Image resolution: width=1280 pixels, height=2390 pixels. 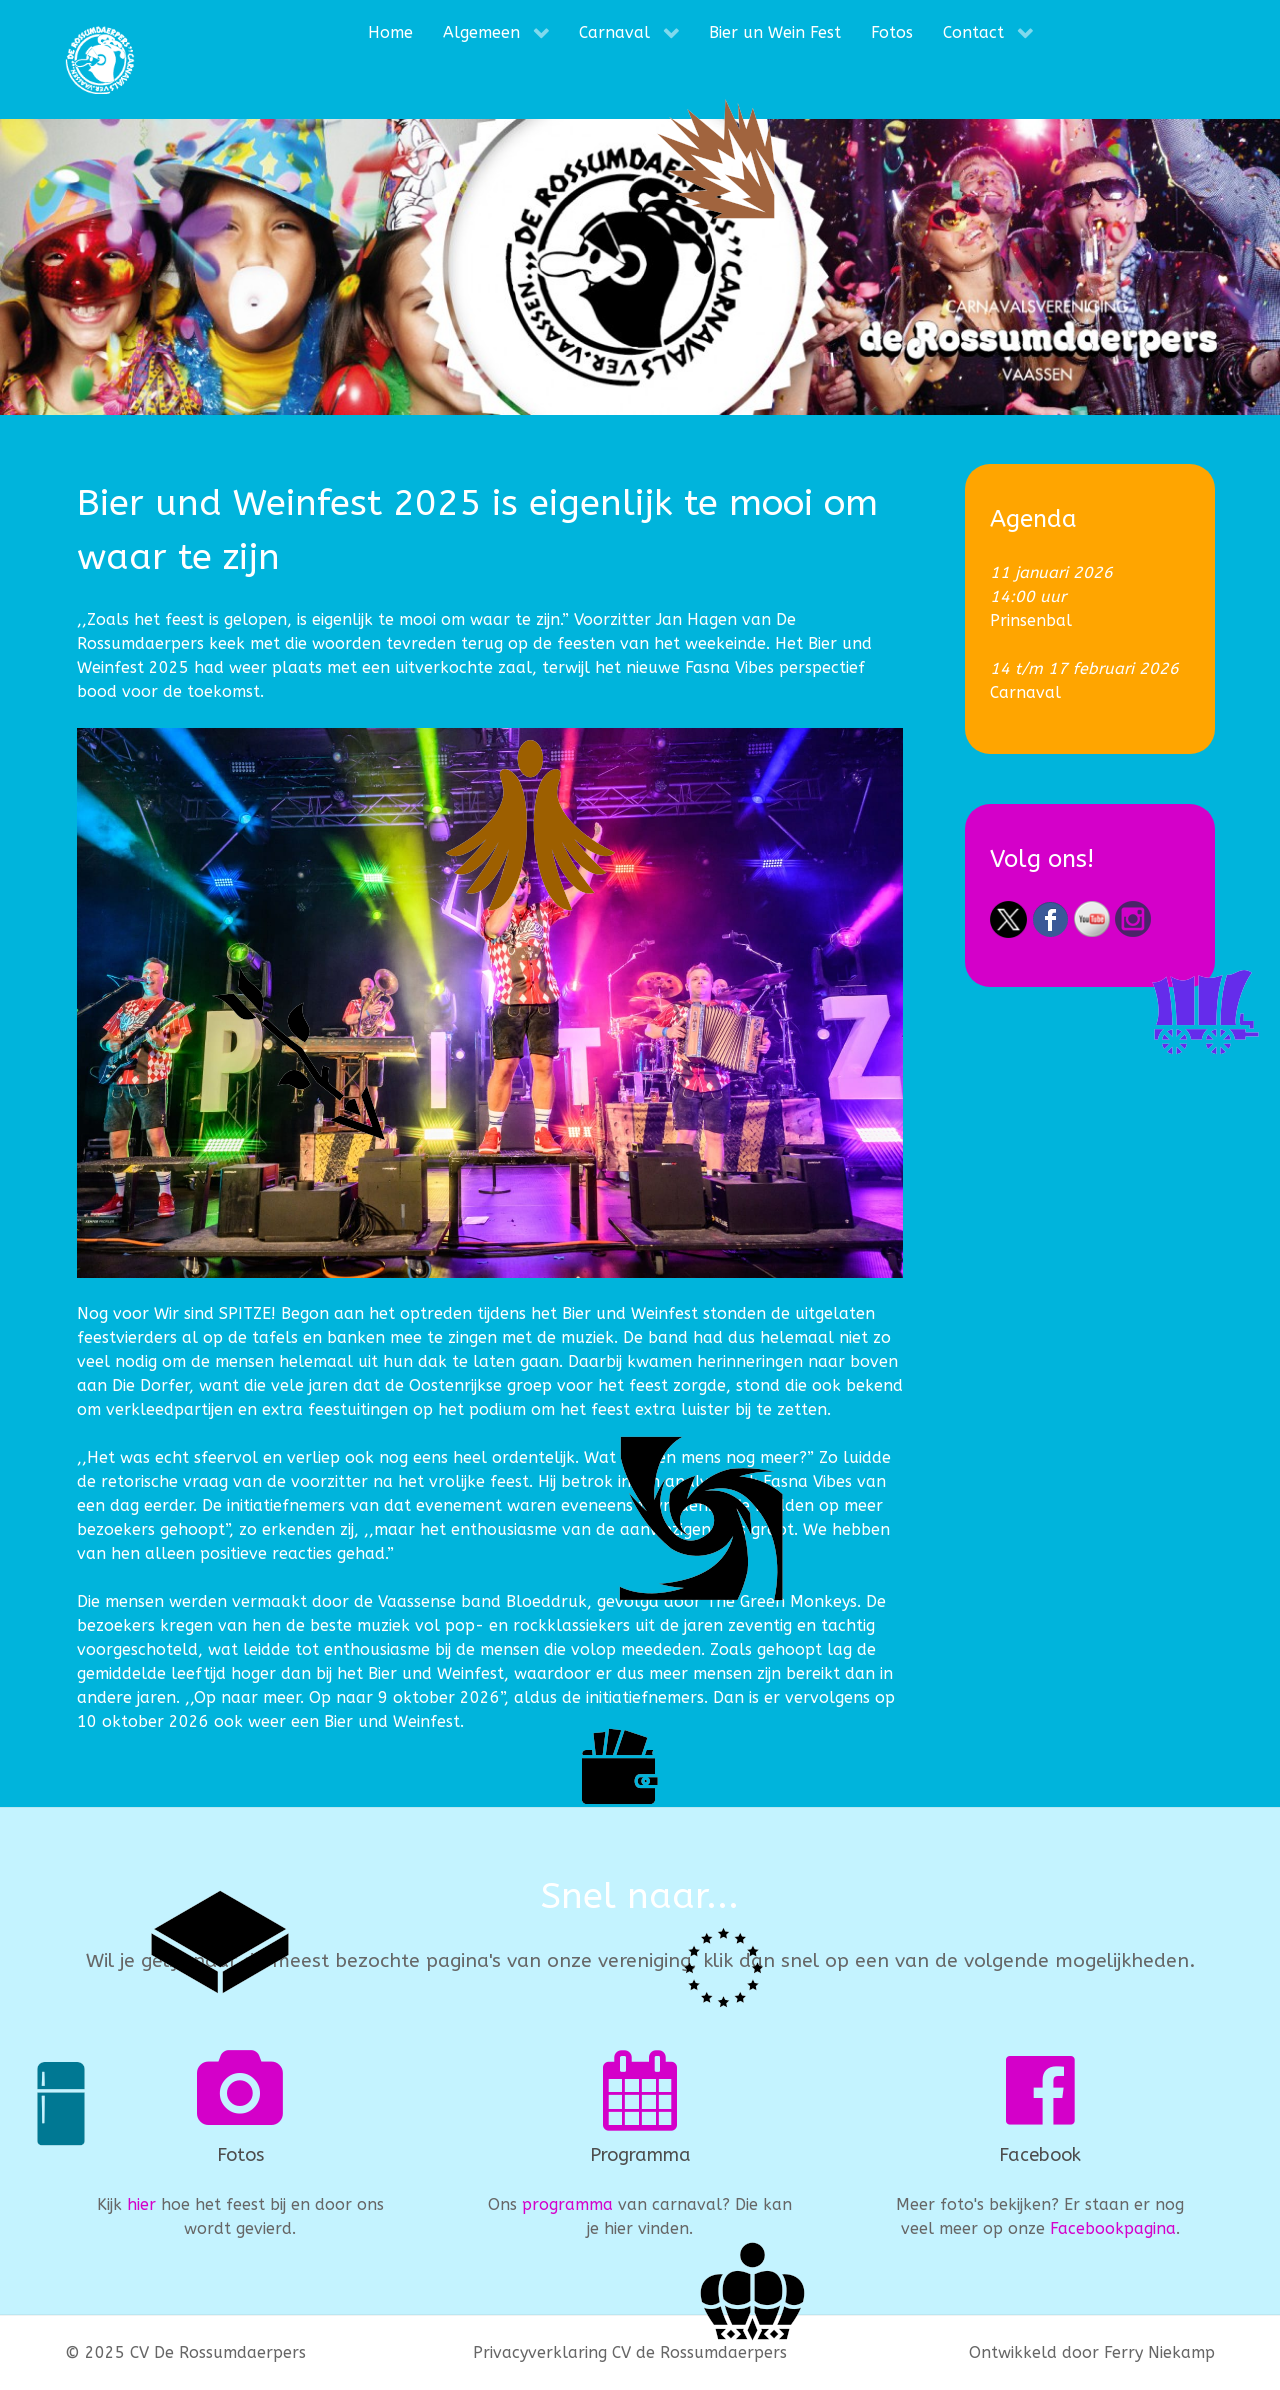 What do you see at coordinates (1205, 1001) in the screenshot?
I see `access western or frontier-themed game content` at bounding box center [1205, 1001].